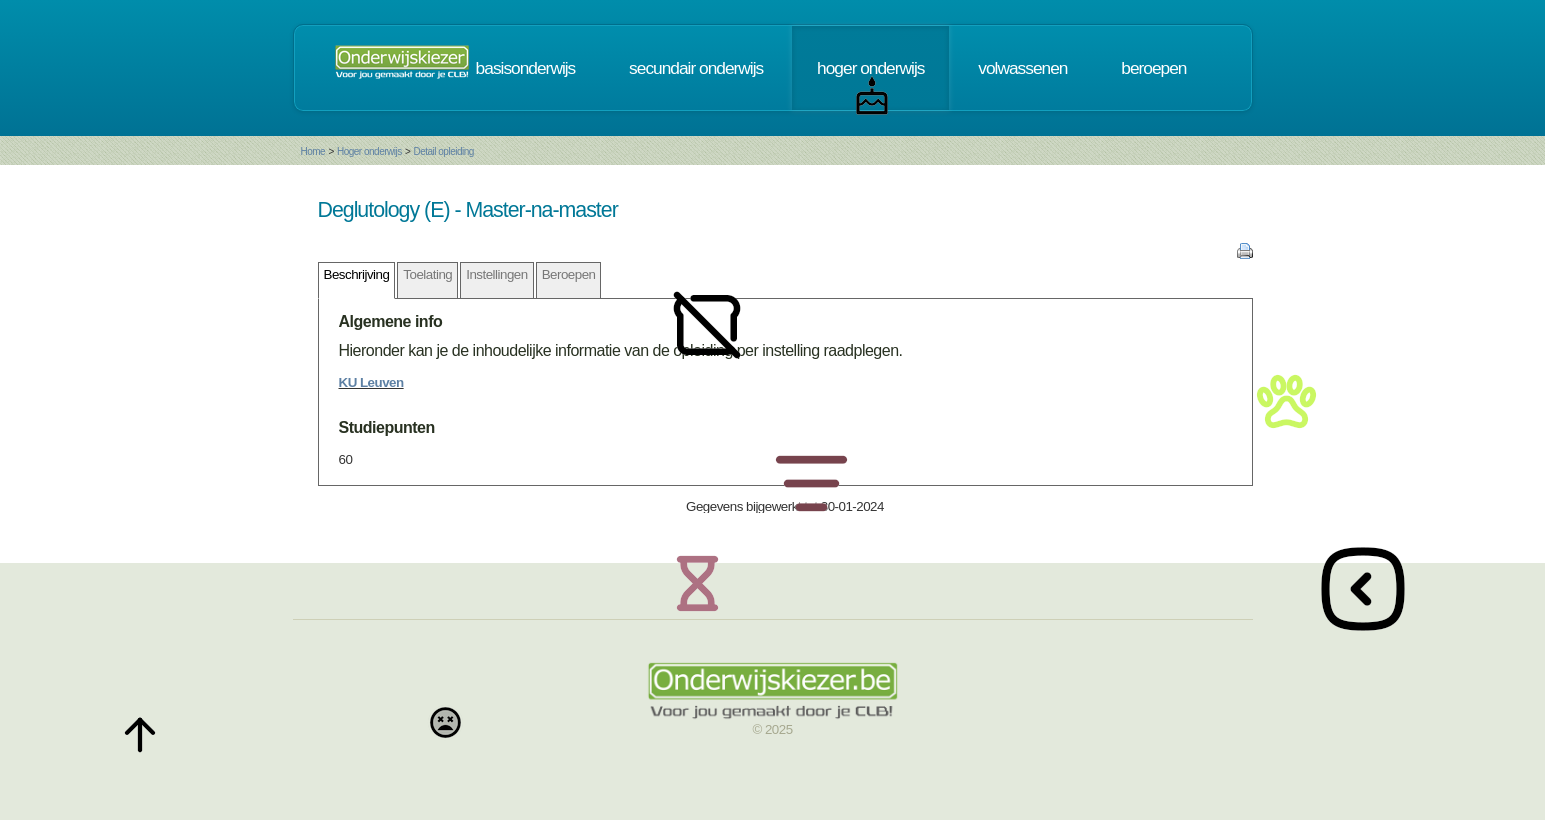 The height and width of the screenshot is (820, 1545). What do you see at coordinates (872, 97) in the screenshot?
I see `view birthday or celebration events` at bounding box center [872, 97].